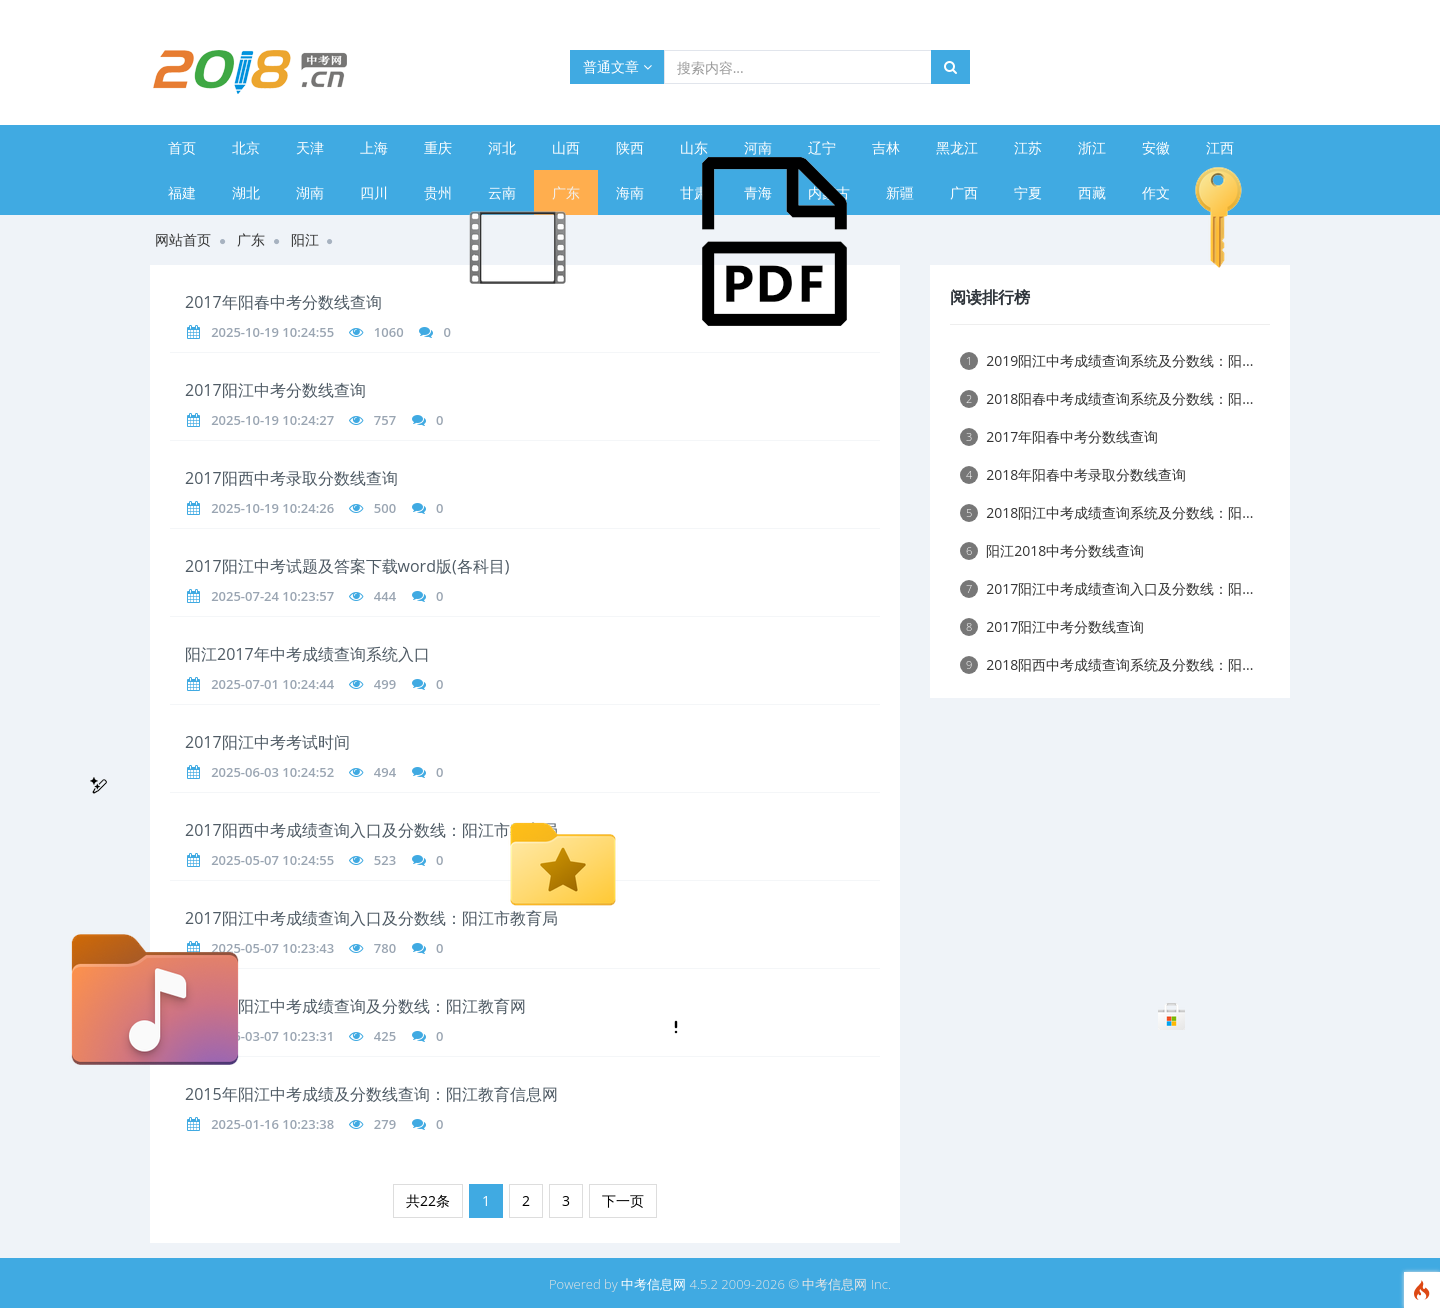 The height and width of the screenshot is (1308, 1440). I want to click on edit with AI assistance, so click(99, 786).